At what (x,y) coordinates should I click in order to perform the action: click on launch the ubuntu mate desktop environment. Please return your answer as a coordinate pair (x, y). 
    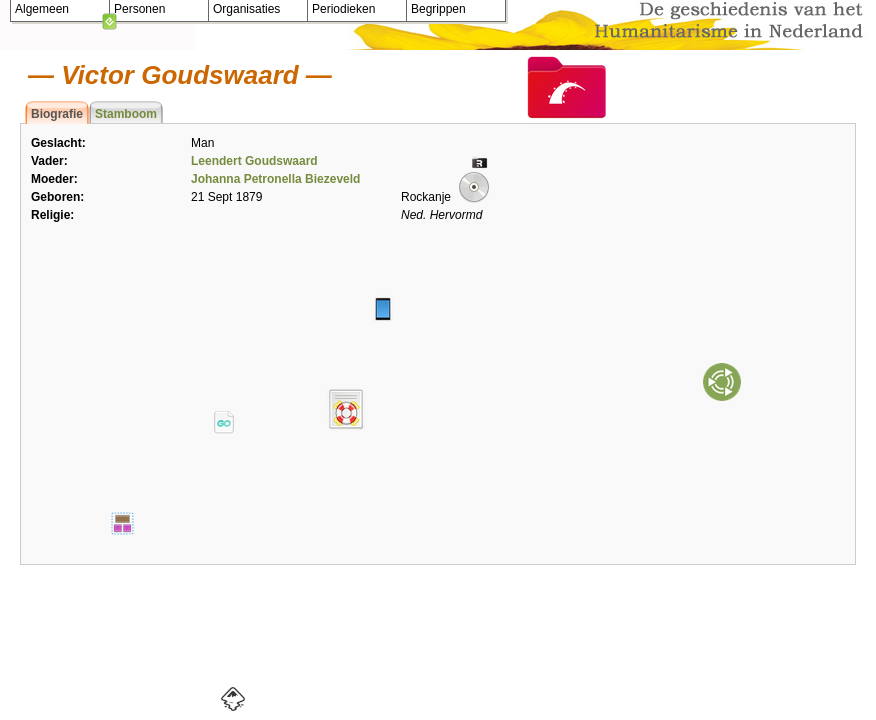
    Looking at the image, I should click on (722, 382).